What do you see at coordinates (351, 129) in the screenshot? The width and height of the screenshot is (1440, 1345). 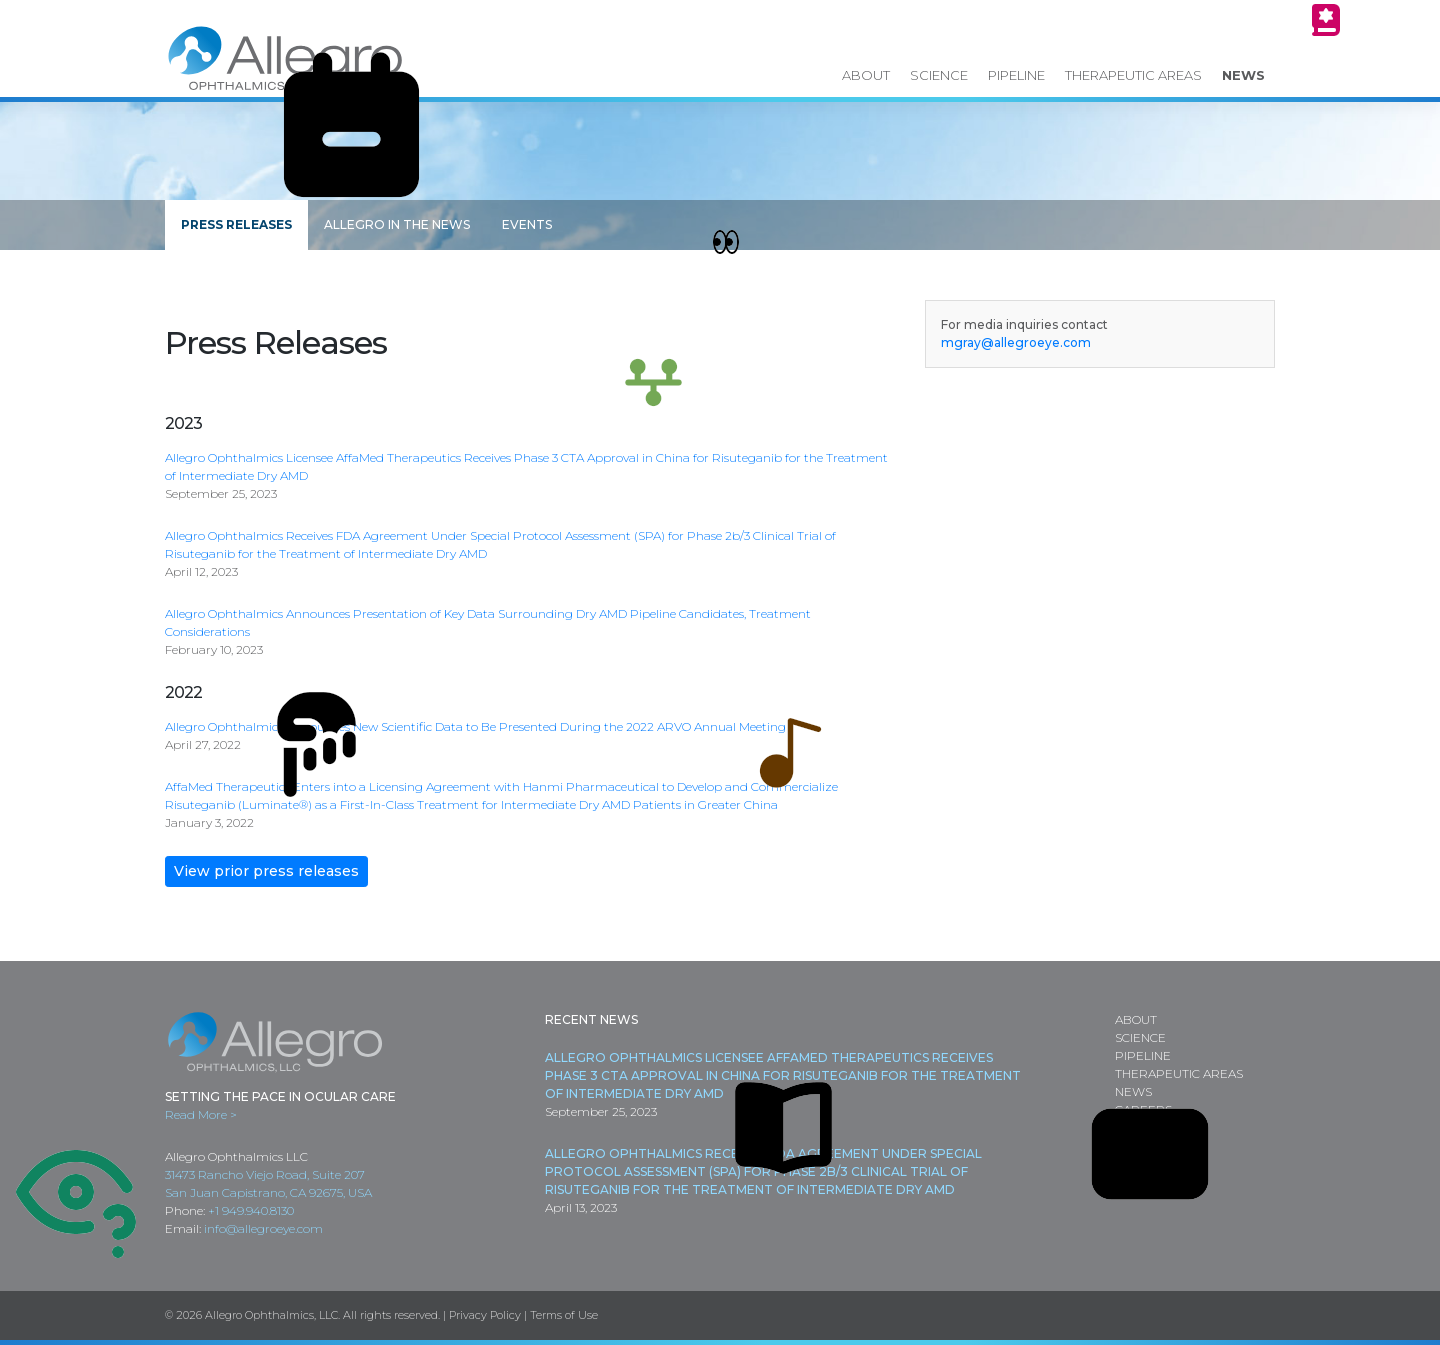 I see `remove an event from your calendar` at bounding box center [351, 129].